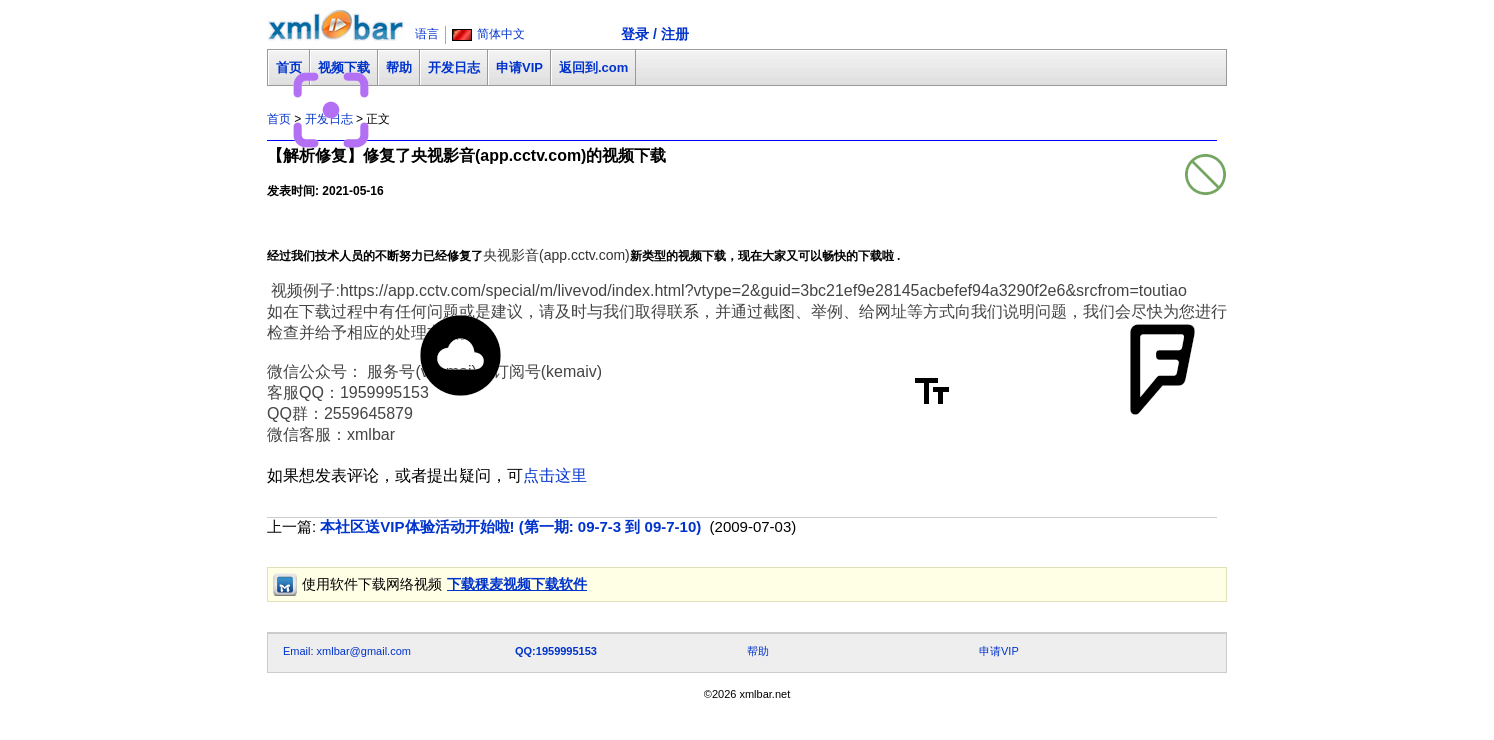  What do you see at coordinates (331, 110) in the screenshot?
I see `center focus on selected area` at bounding box center [331, 110].